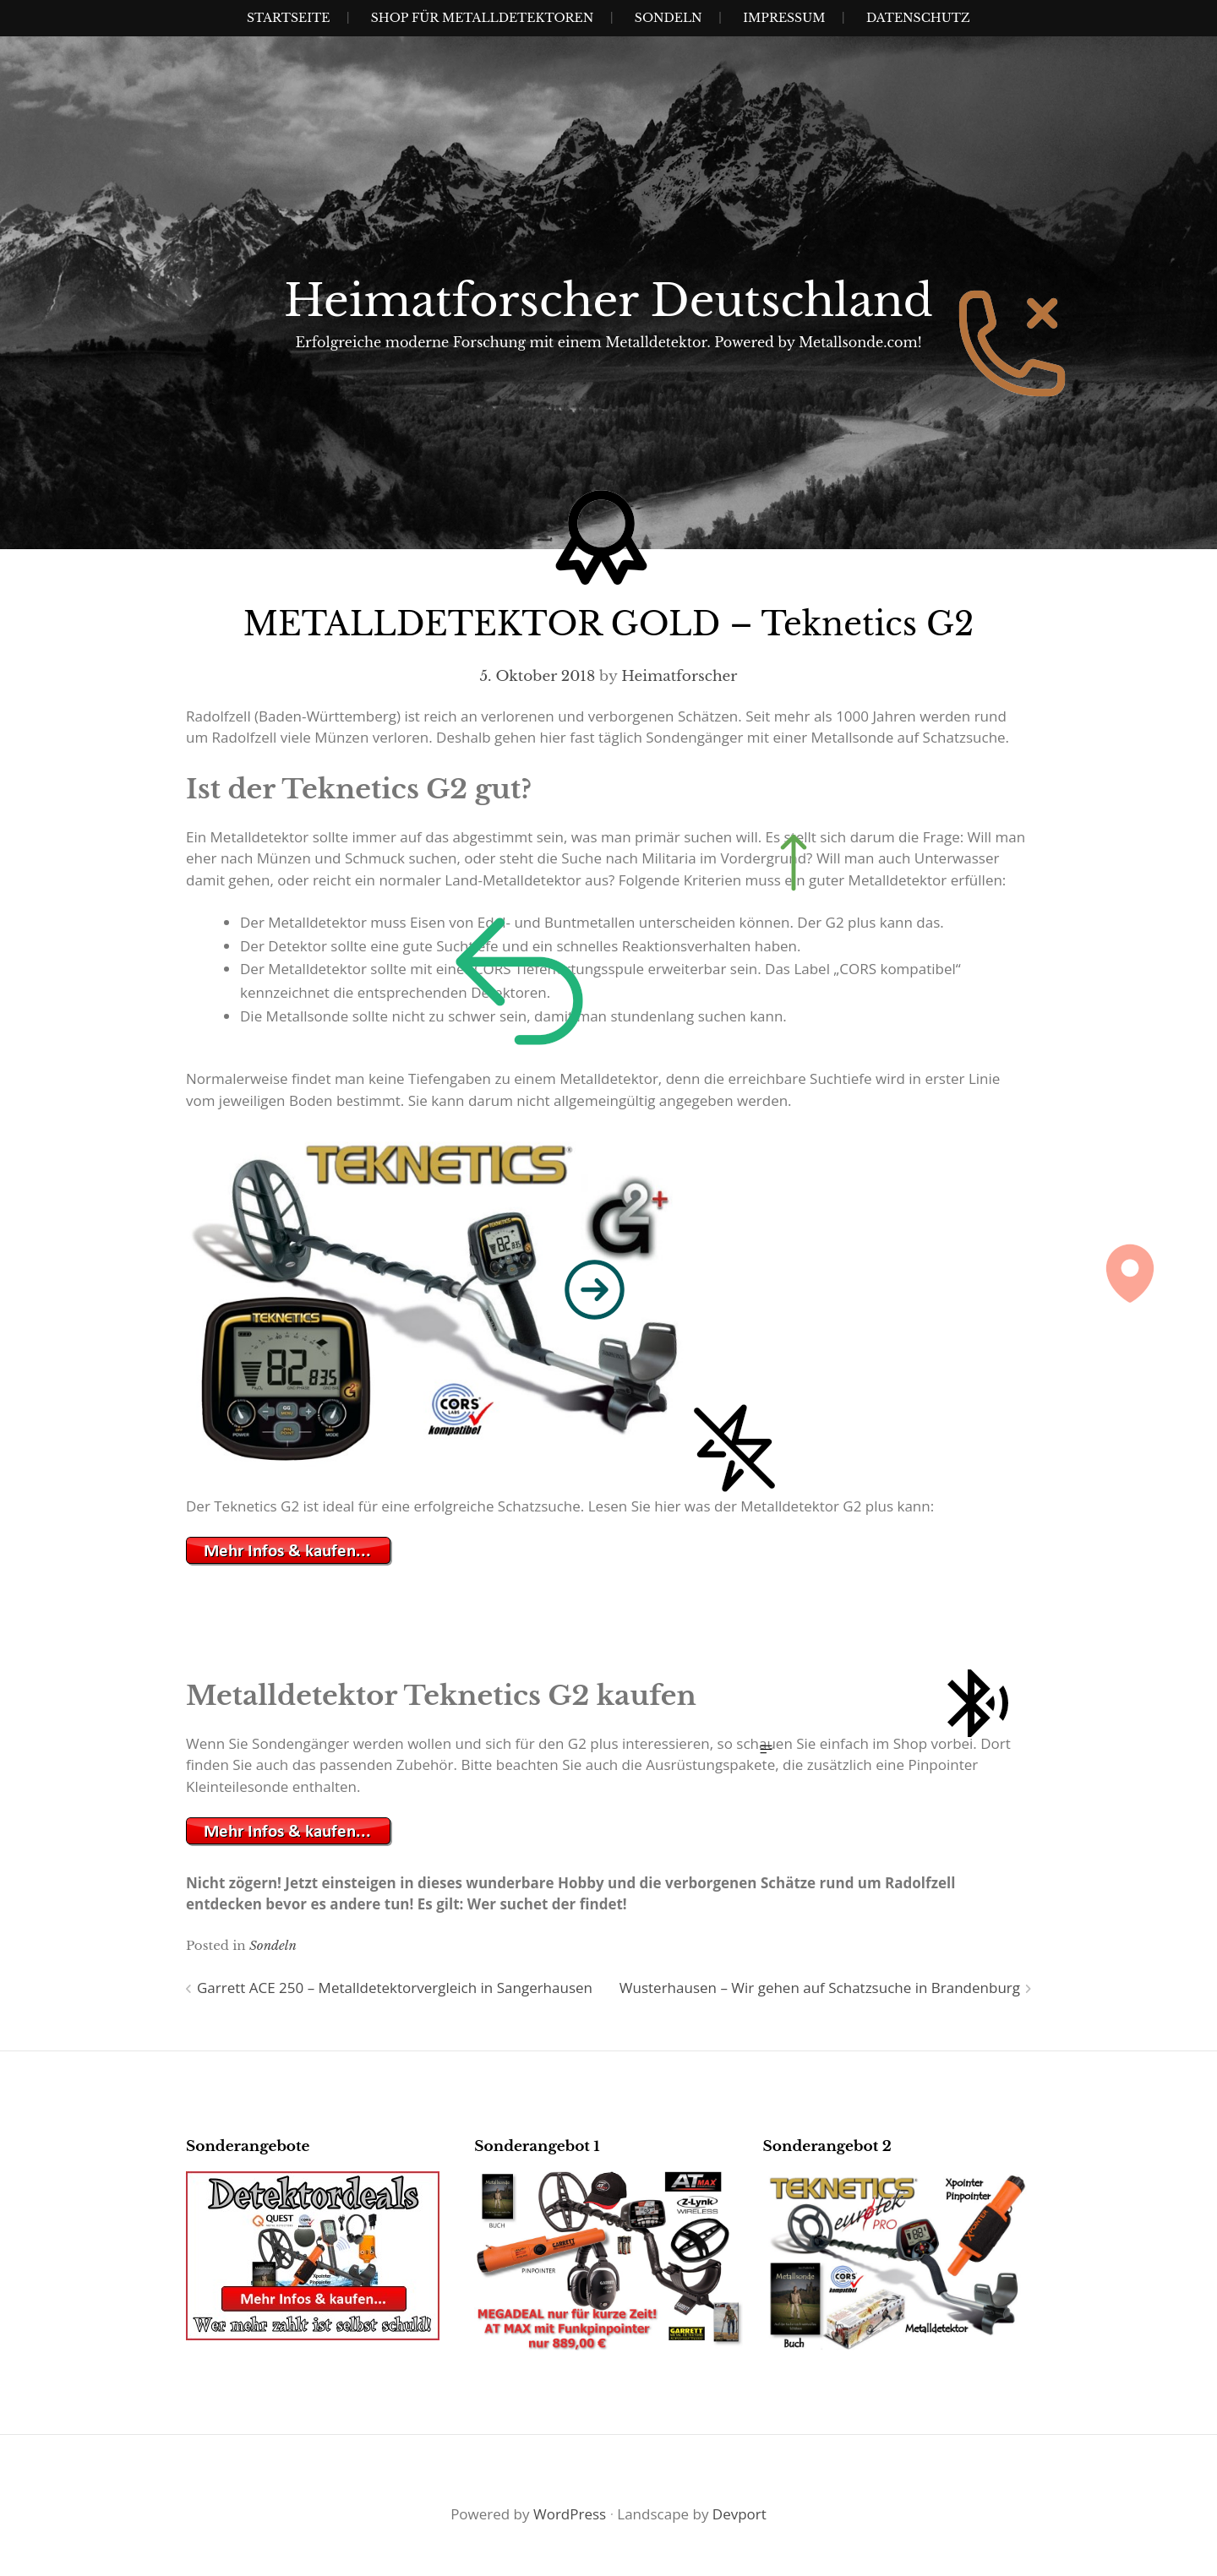  I want to click on end or decline a phone call, so click(1012, 343).